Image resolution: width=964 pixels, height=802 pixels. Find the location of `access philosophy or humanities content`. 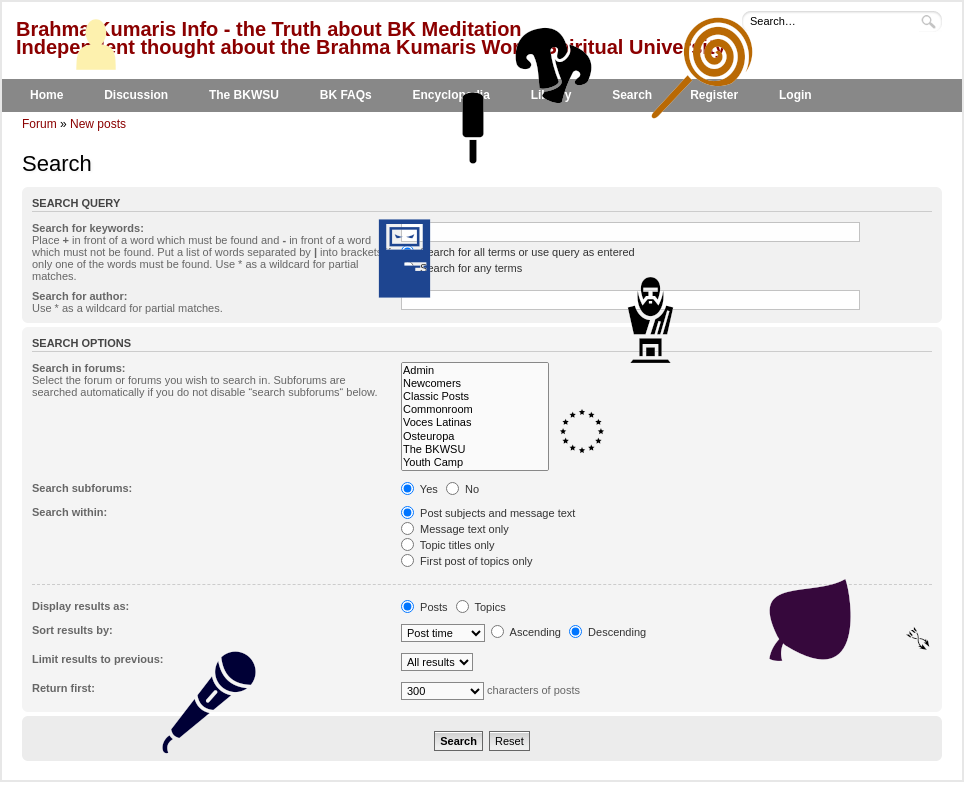

access philosophy or humanities content is located at coordinates (650, 318).